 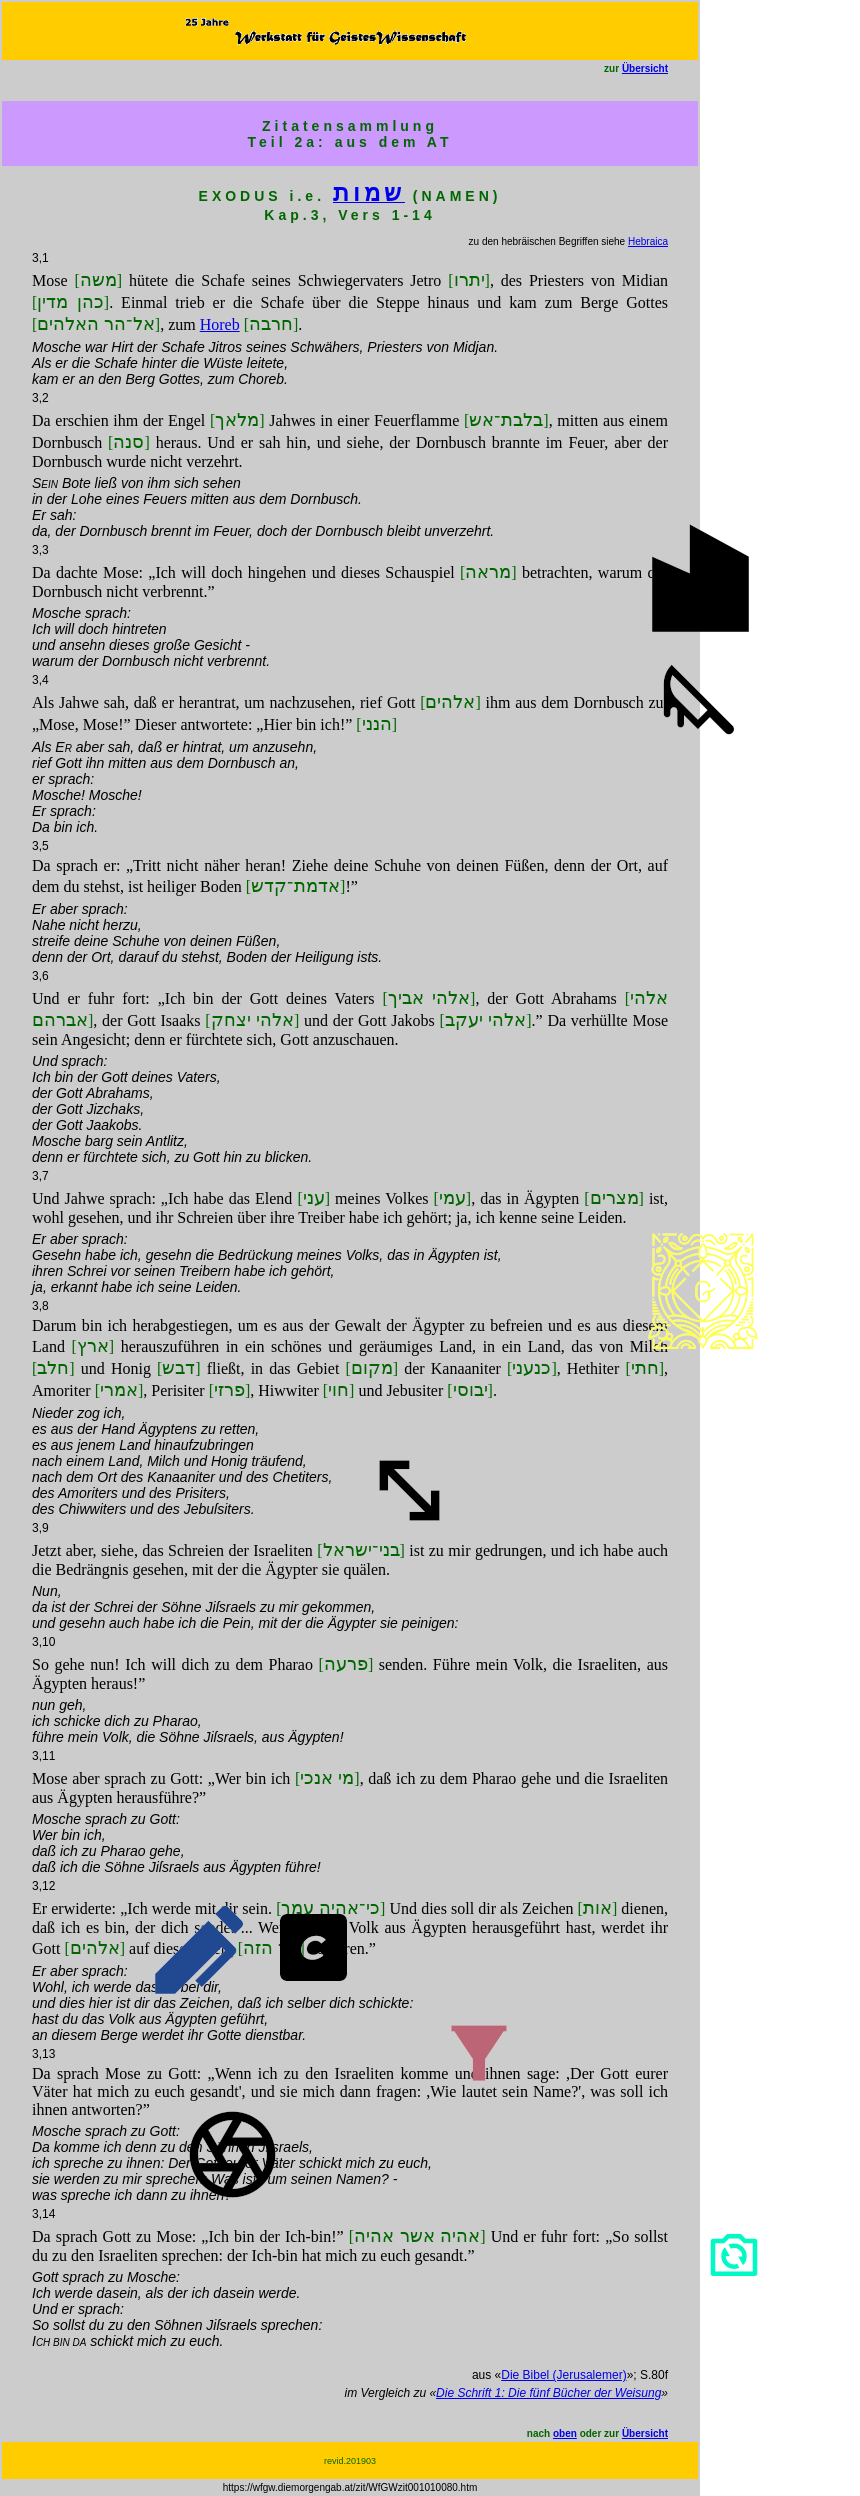 I want to click on open camera or take a photo, so click(x=232, y=2154).